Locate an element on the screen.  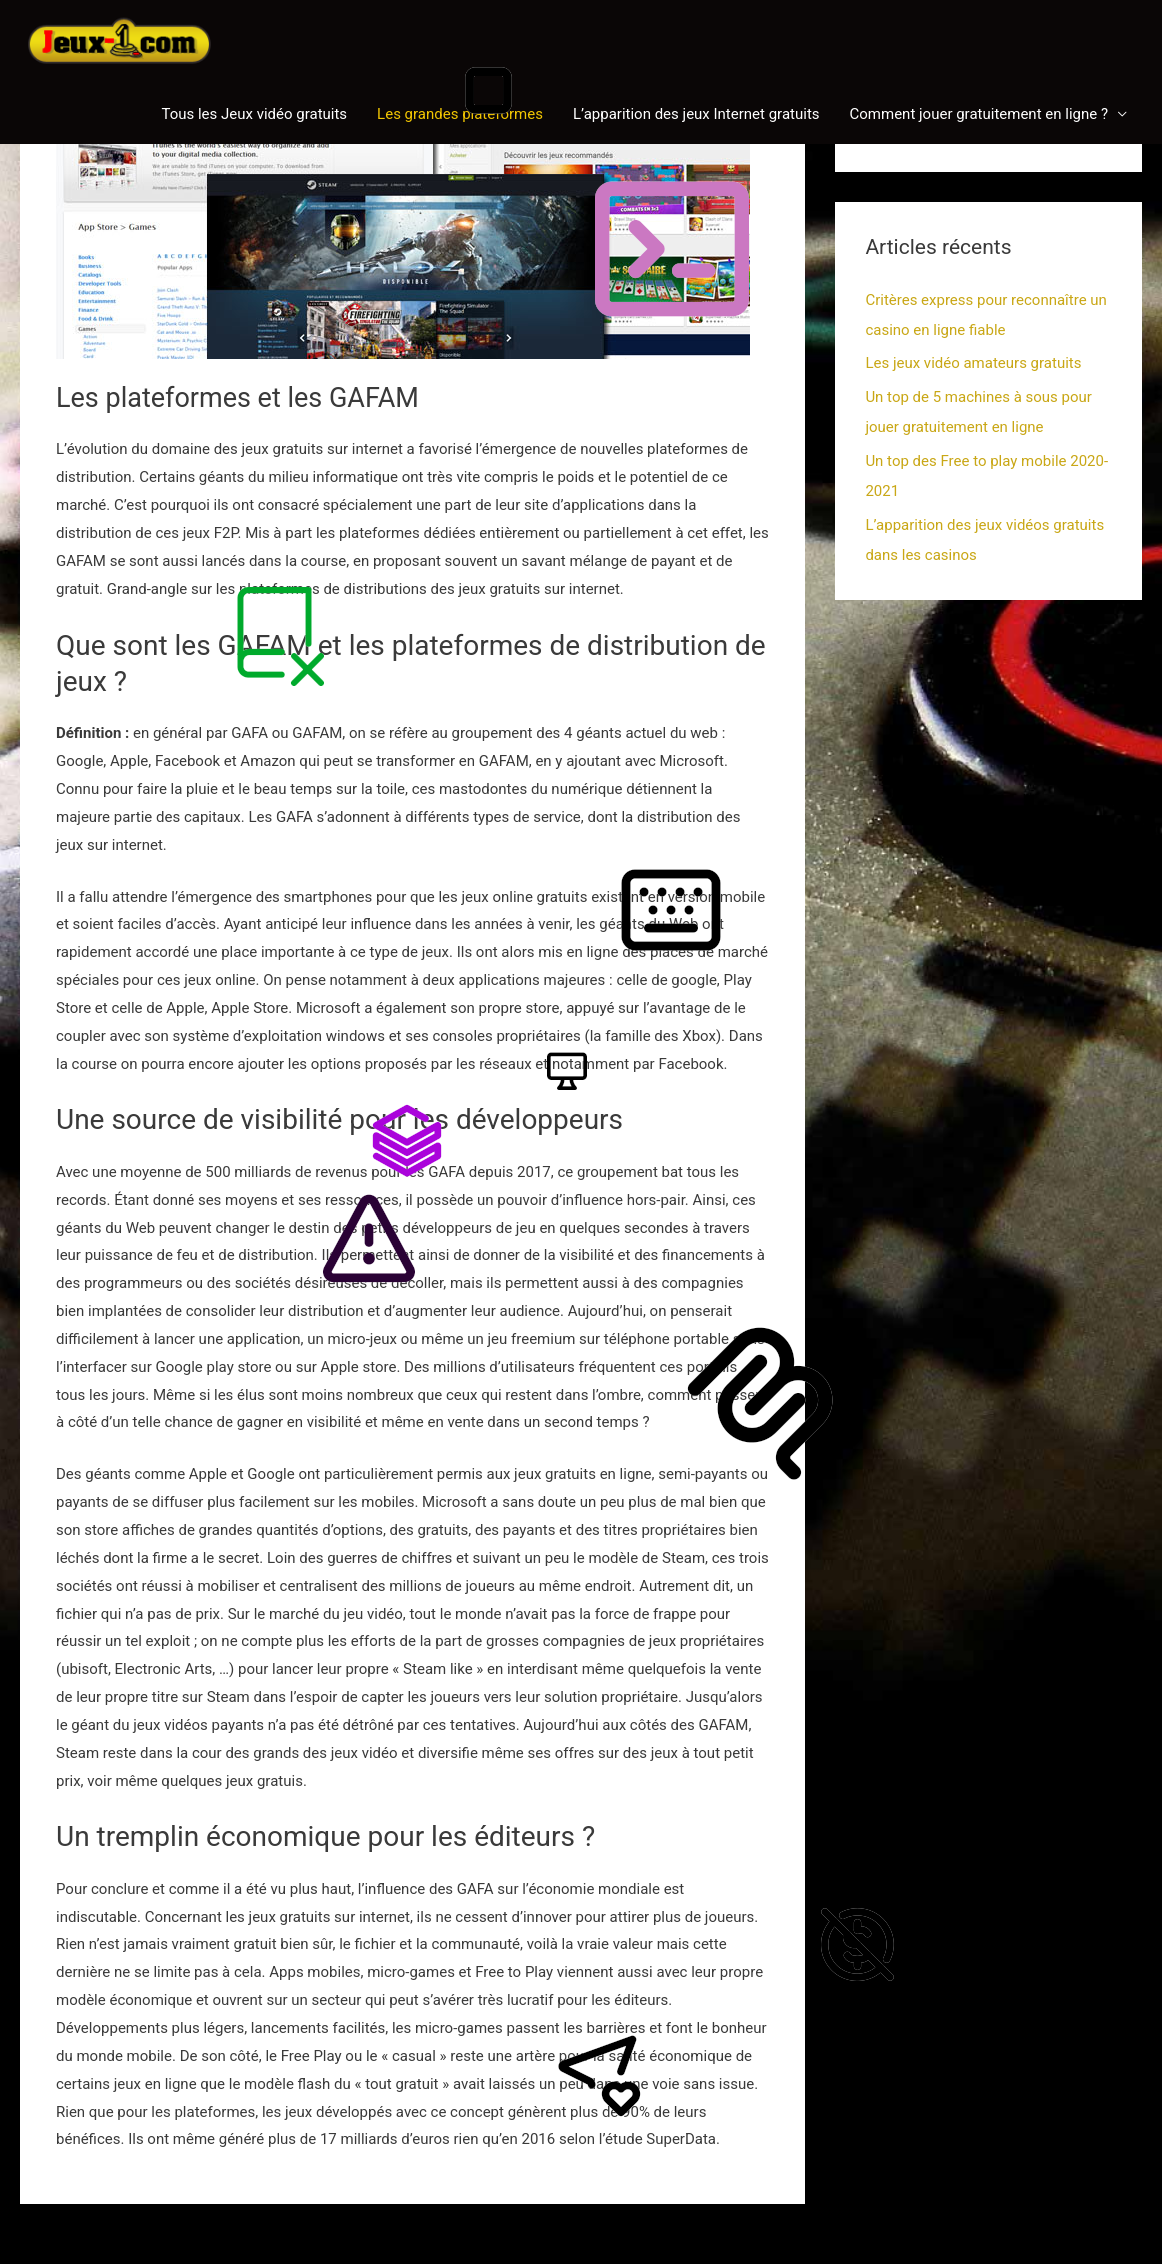
indicates a warning or caution state is located at coordinates (369, 1241).